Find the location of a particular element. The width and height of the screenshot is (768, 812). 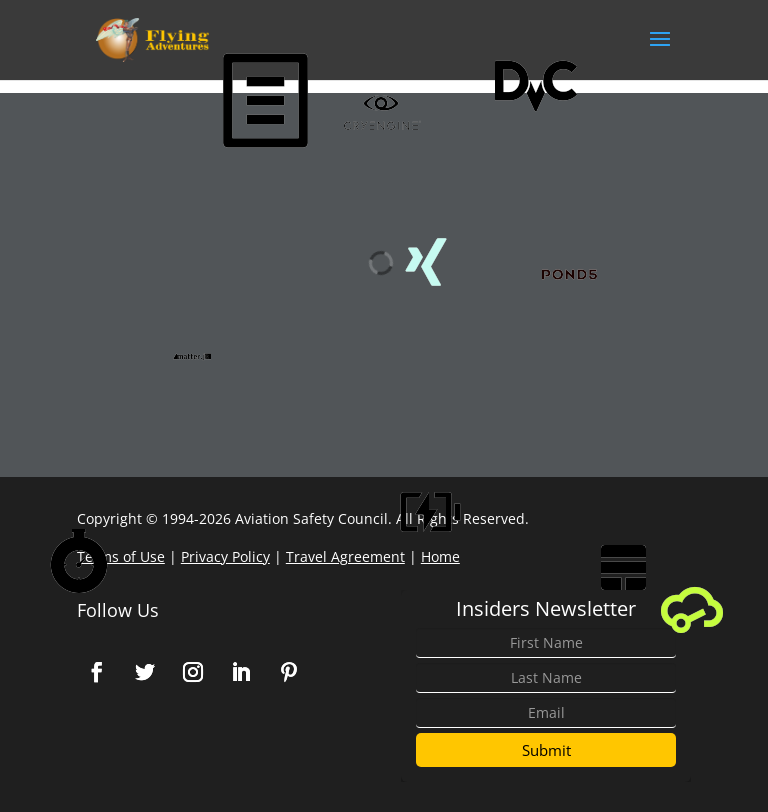

Fastly CDN service logo is located at coordinates (79, 561).